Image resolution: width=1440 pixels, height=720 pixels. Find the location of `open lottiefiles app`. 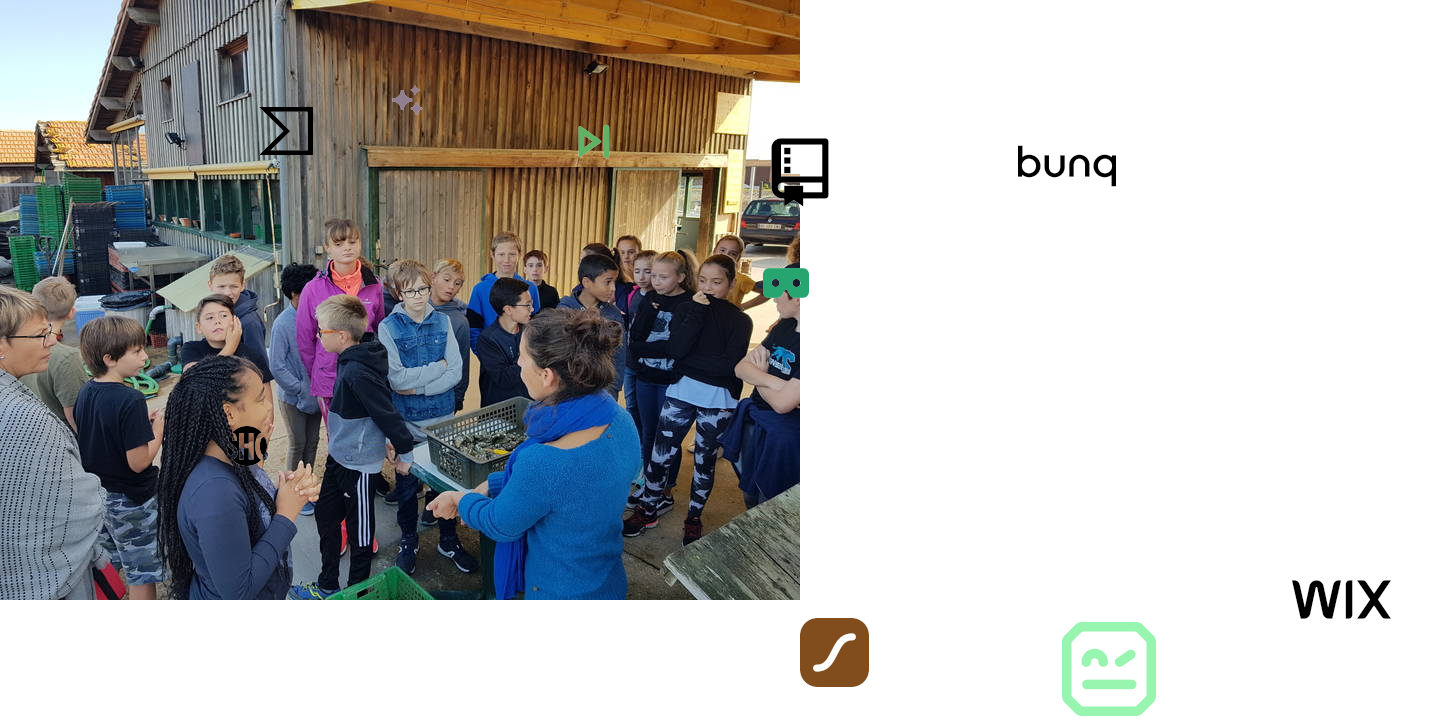

open lottiefiles app is located at coordinates (834, 652).